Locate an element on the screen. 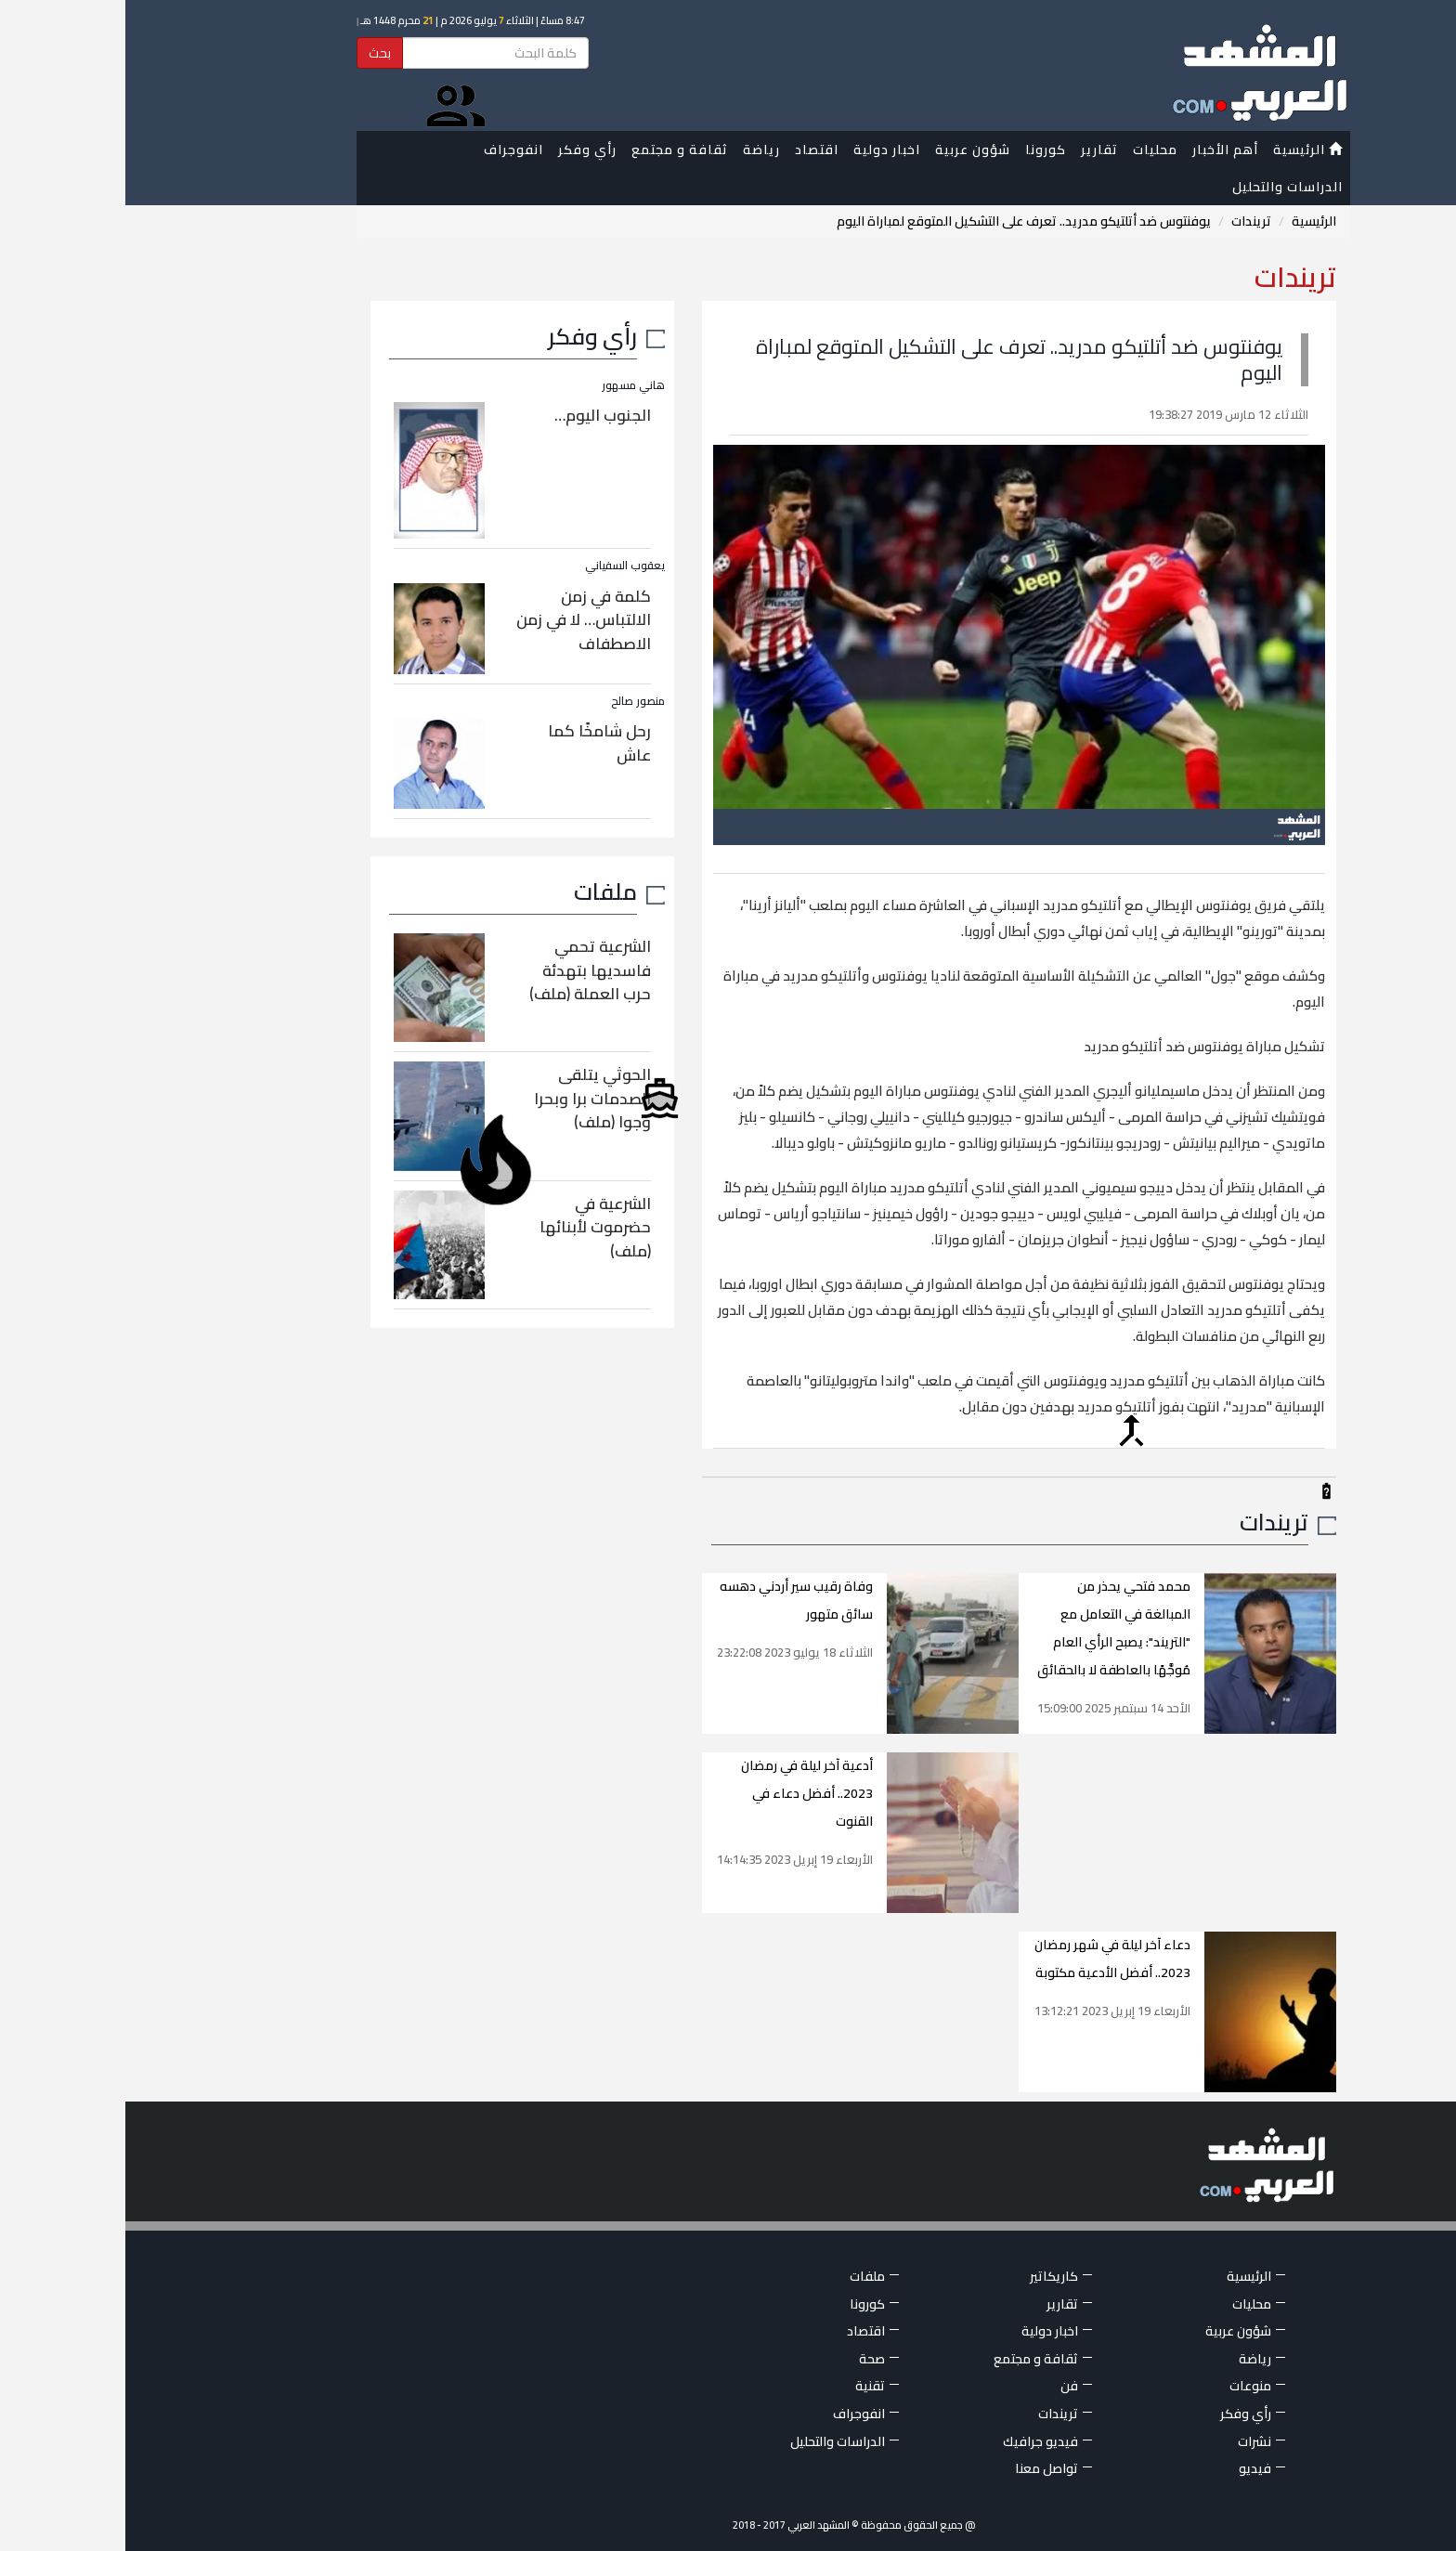 This screenshot has width=1456, height=2551. indicates battery status is unknown or cannot be detected is located at coordinates (1326, 1490).